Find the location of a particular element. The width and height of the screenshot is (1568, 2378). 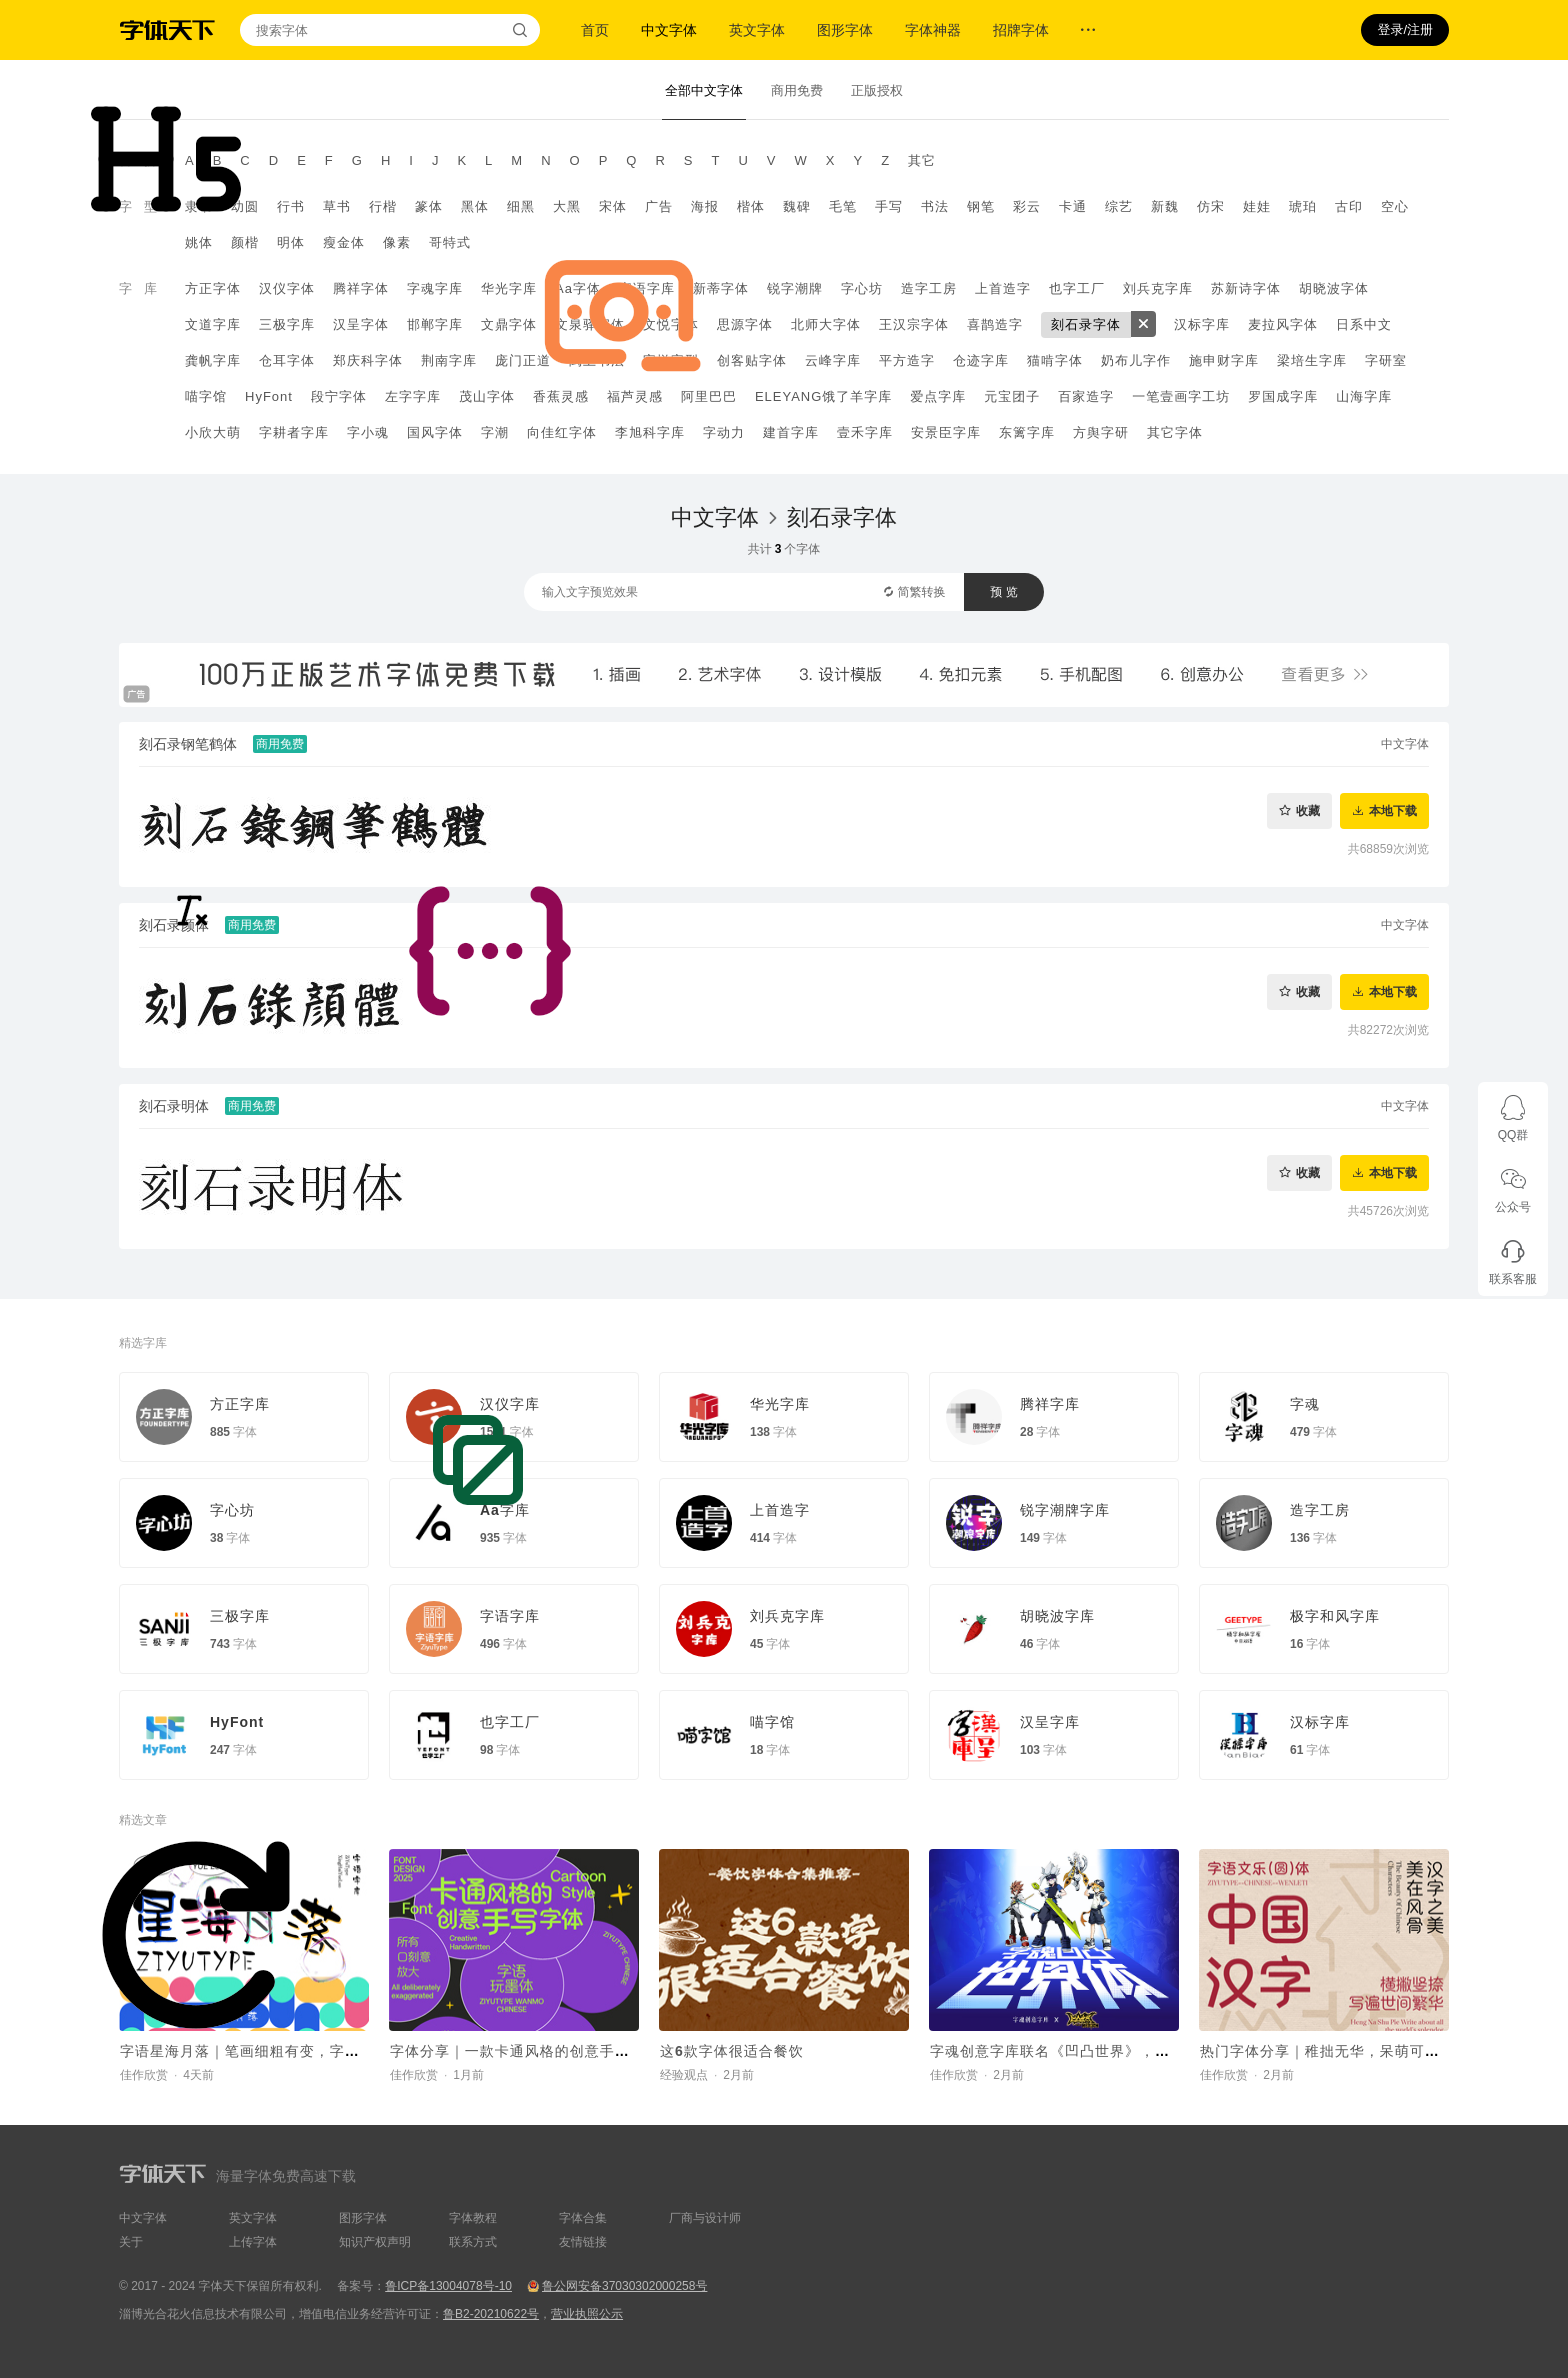

view code snippets or embedded content is located at coordinates (490, 951).